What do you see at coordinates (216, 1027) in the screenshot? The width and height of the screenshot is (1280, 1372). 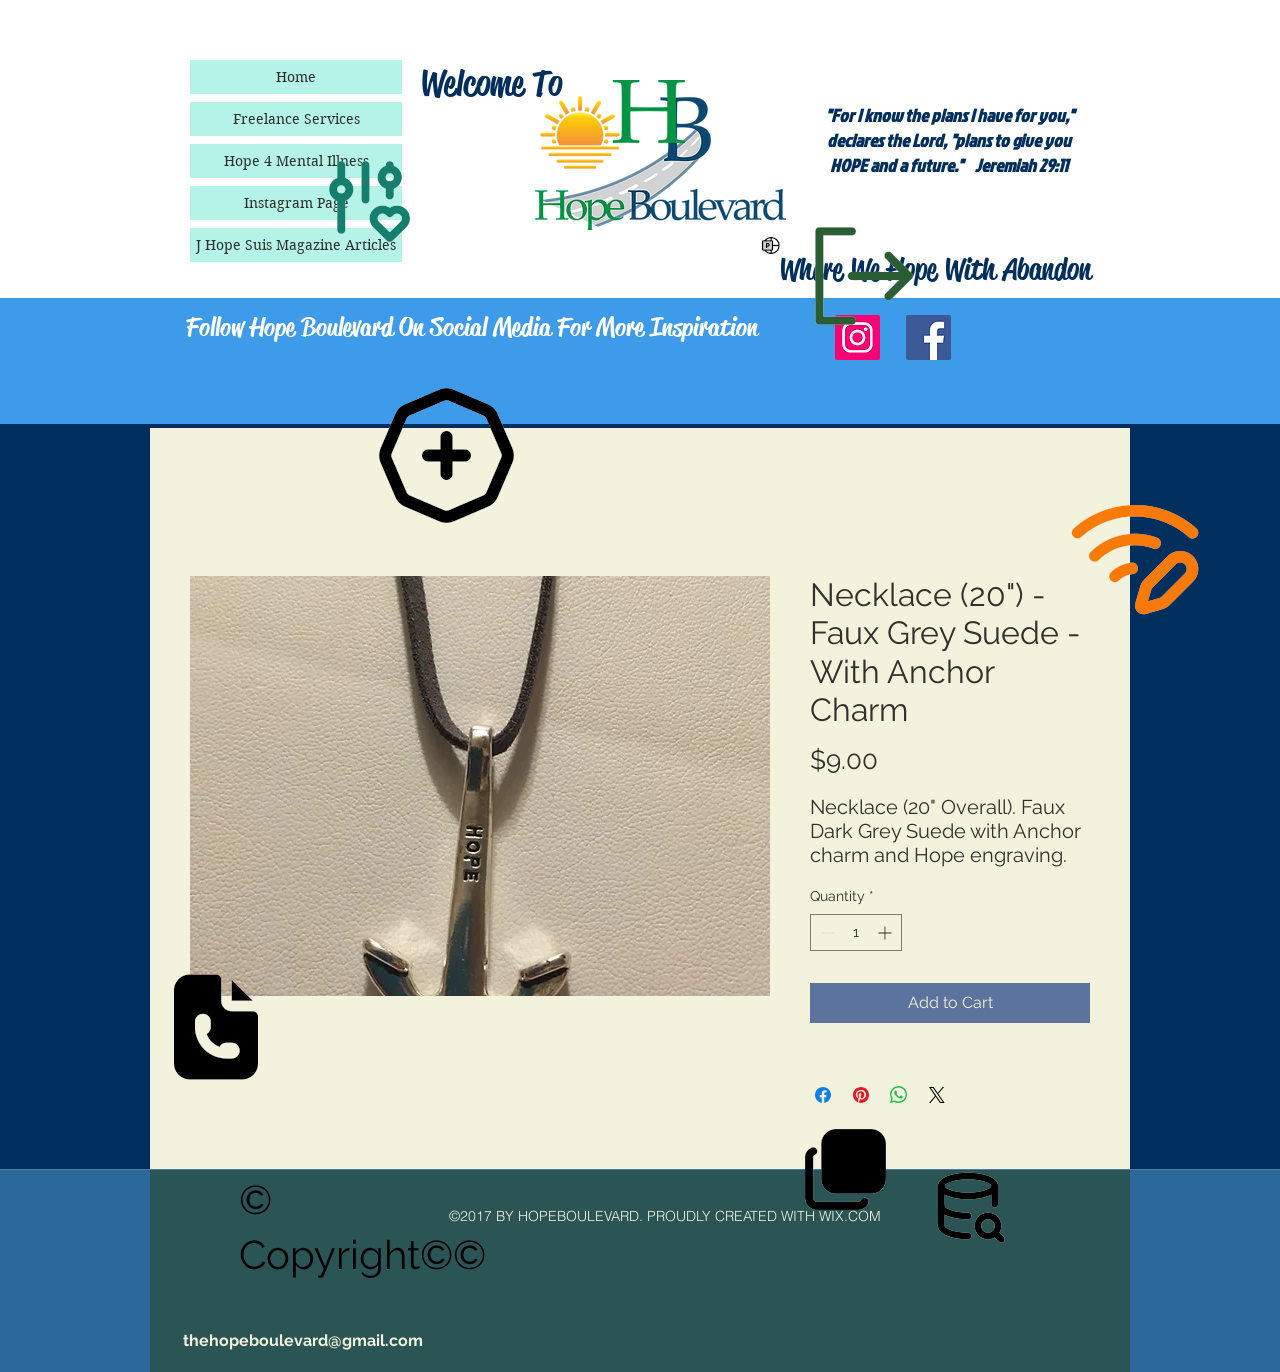 I see `access phone call records or logs` at bounding box center [216, 1027].